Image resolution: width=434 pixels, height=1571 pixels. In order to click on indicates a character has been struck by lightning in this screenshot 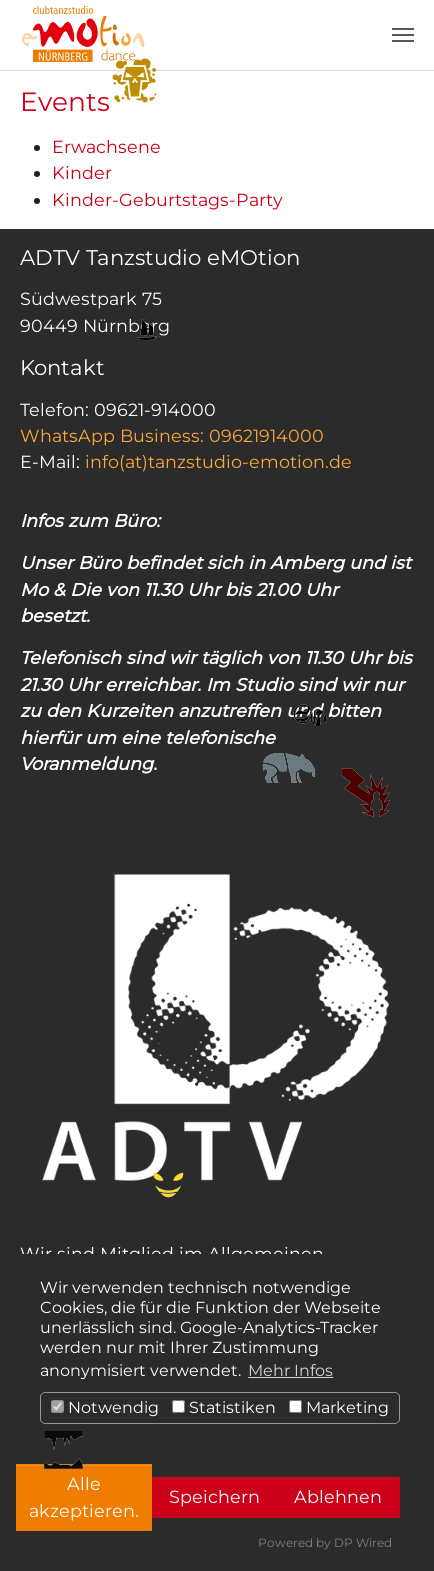, I will do `click(365, 792)`.